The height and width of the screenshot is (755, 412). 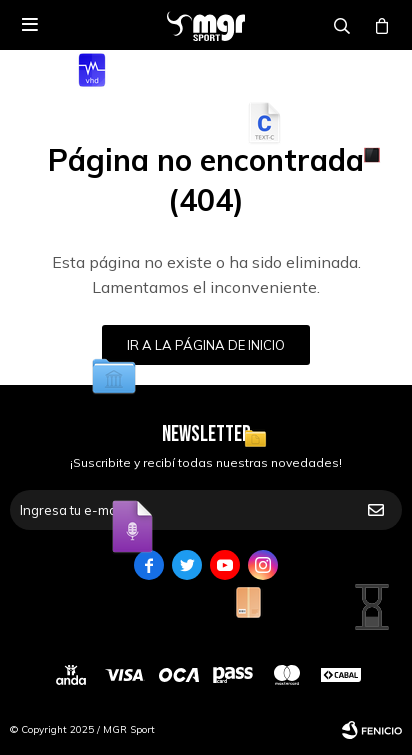 What do you see at coordinates (372, 155) in the screenshot?
I see `represents a connected iPod nano device` at bounding box center [372, 155].